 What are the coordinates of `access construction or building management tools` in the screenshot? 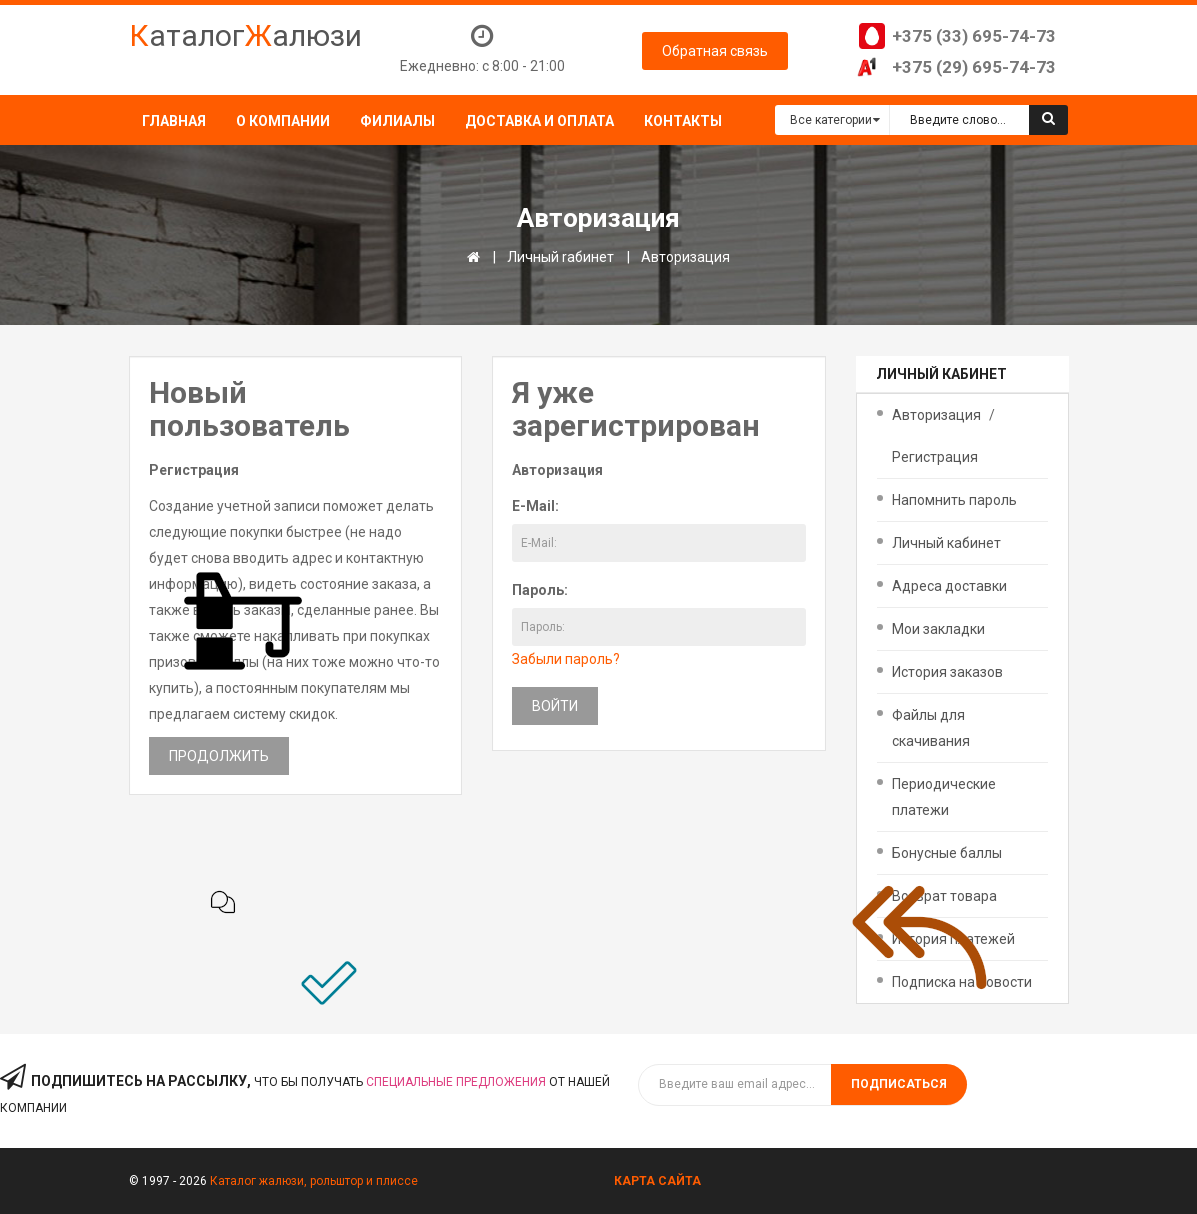 It's located at (241, 621).